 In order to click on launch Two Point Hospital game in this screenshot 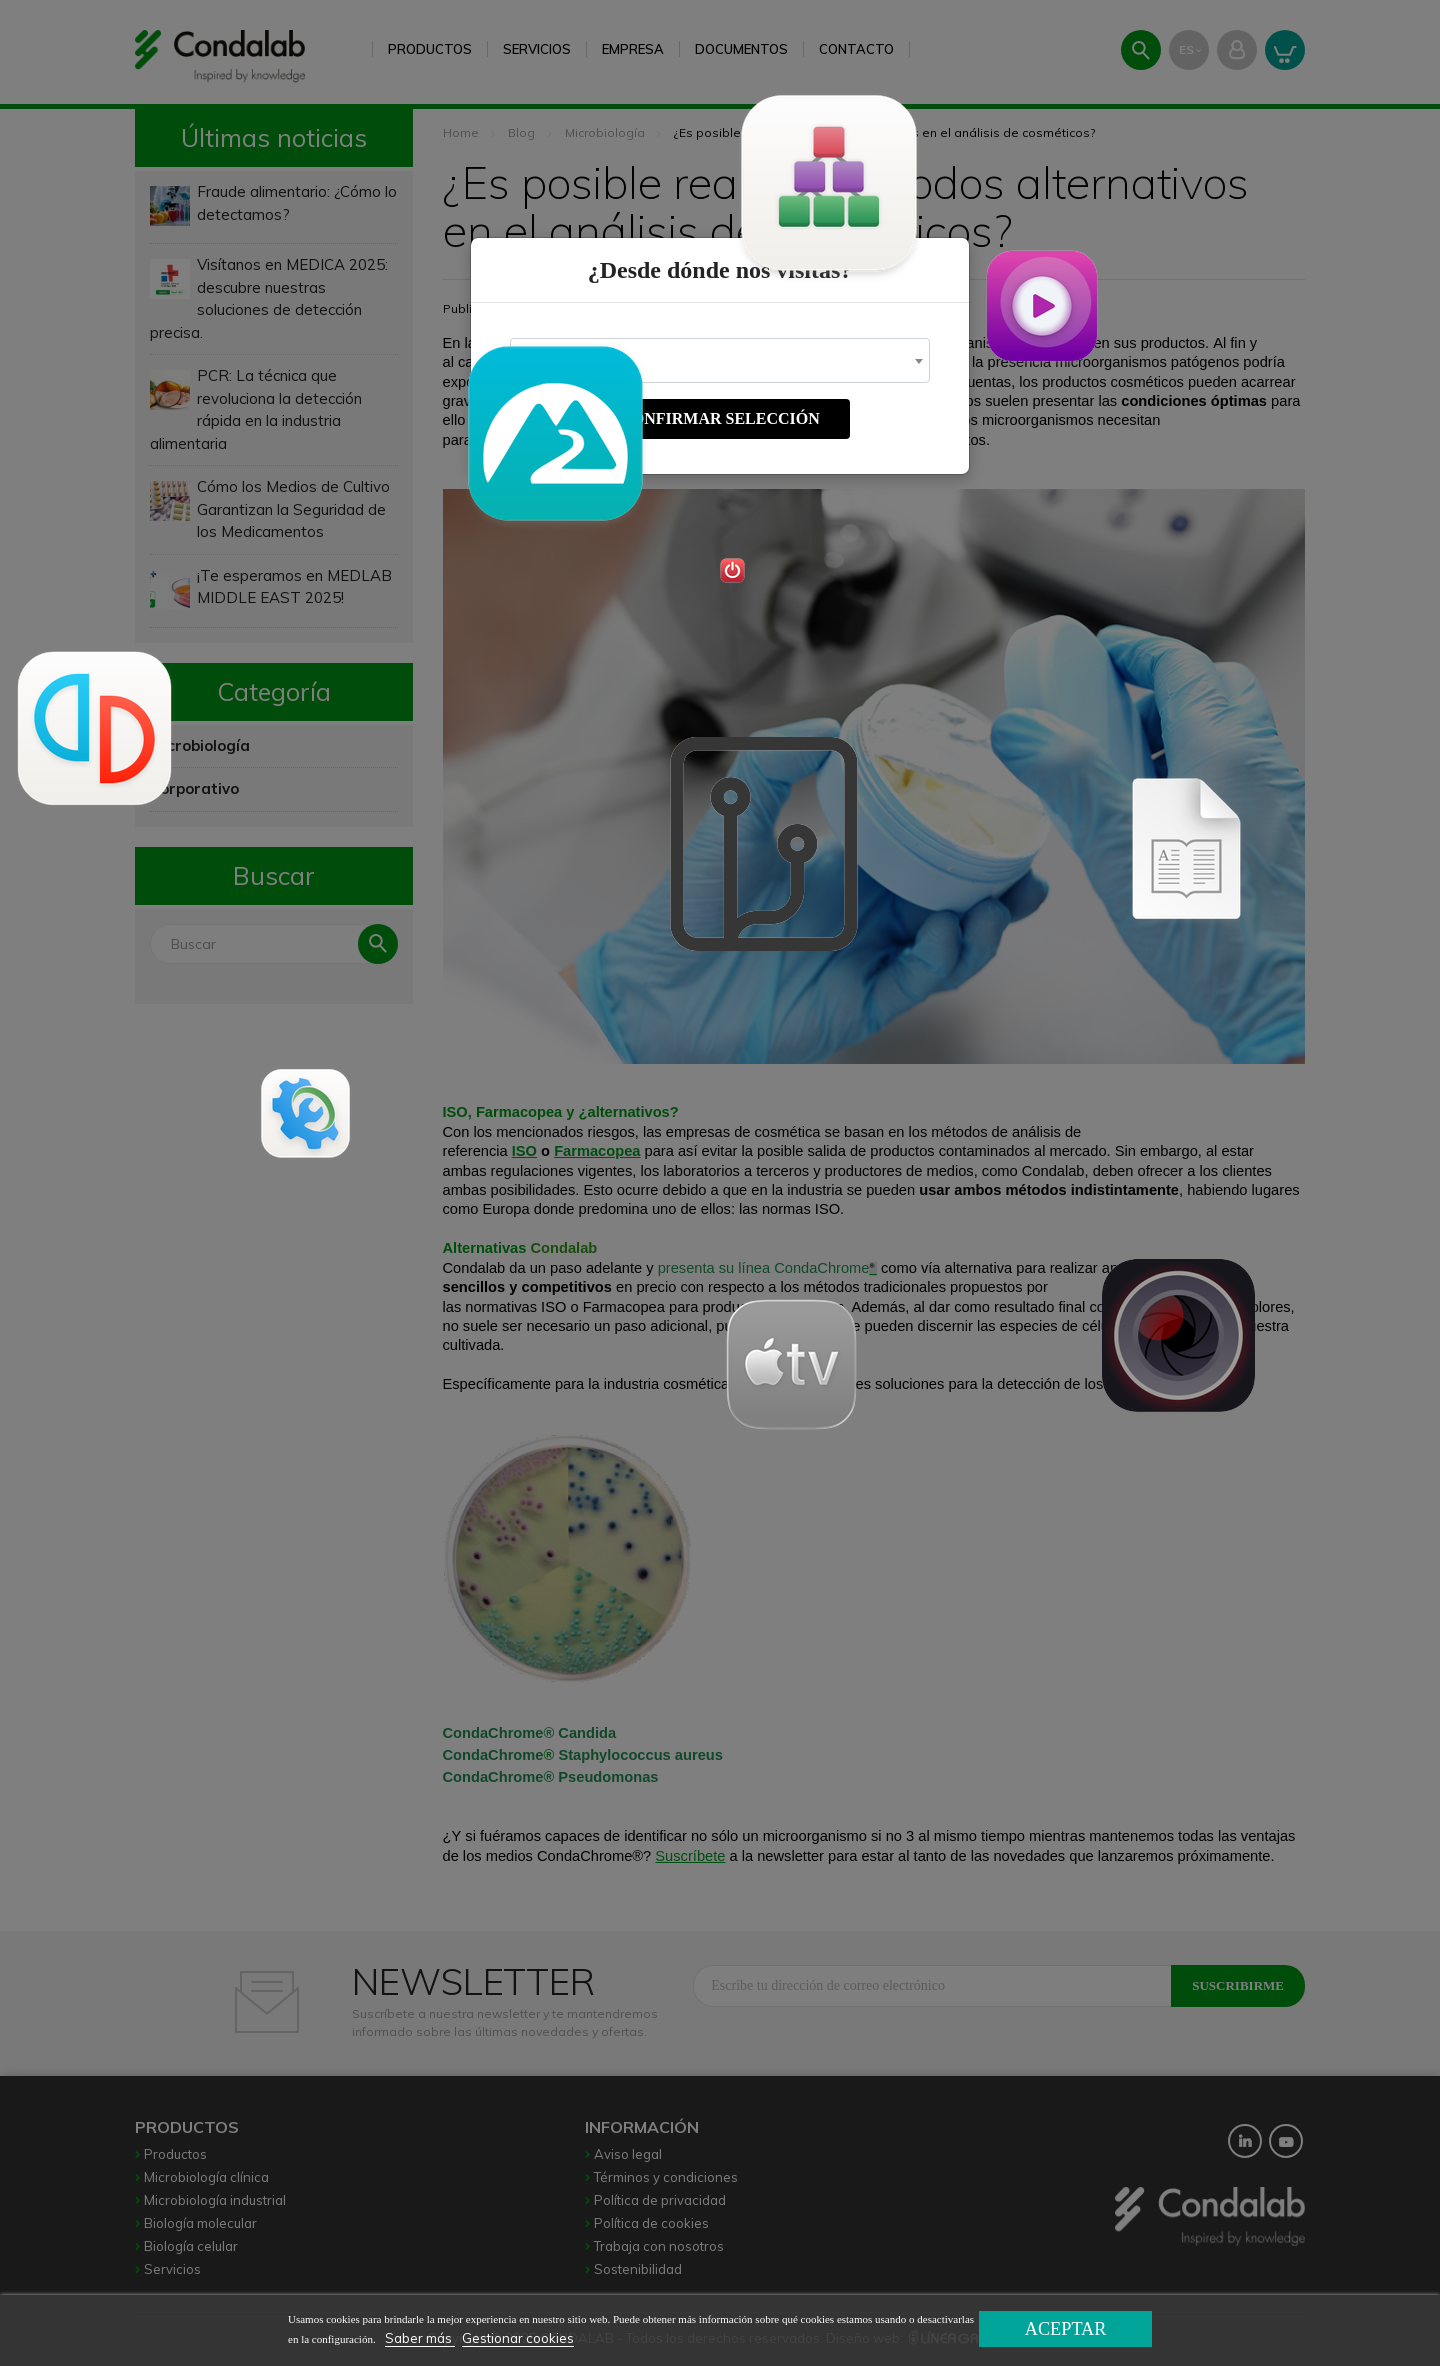, I will do `click(555, 433)`.